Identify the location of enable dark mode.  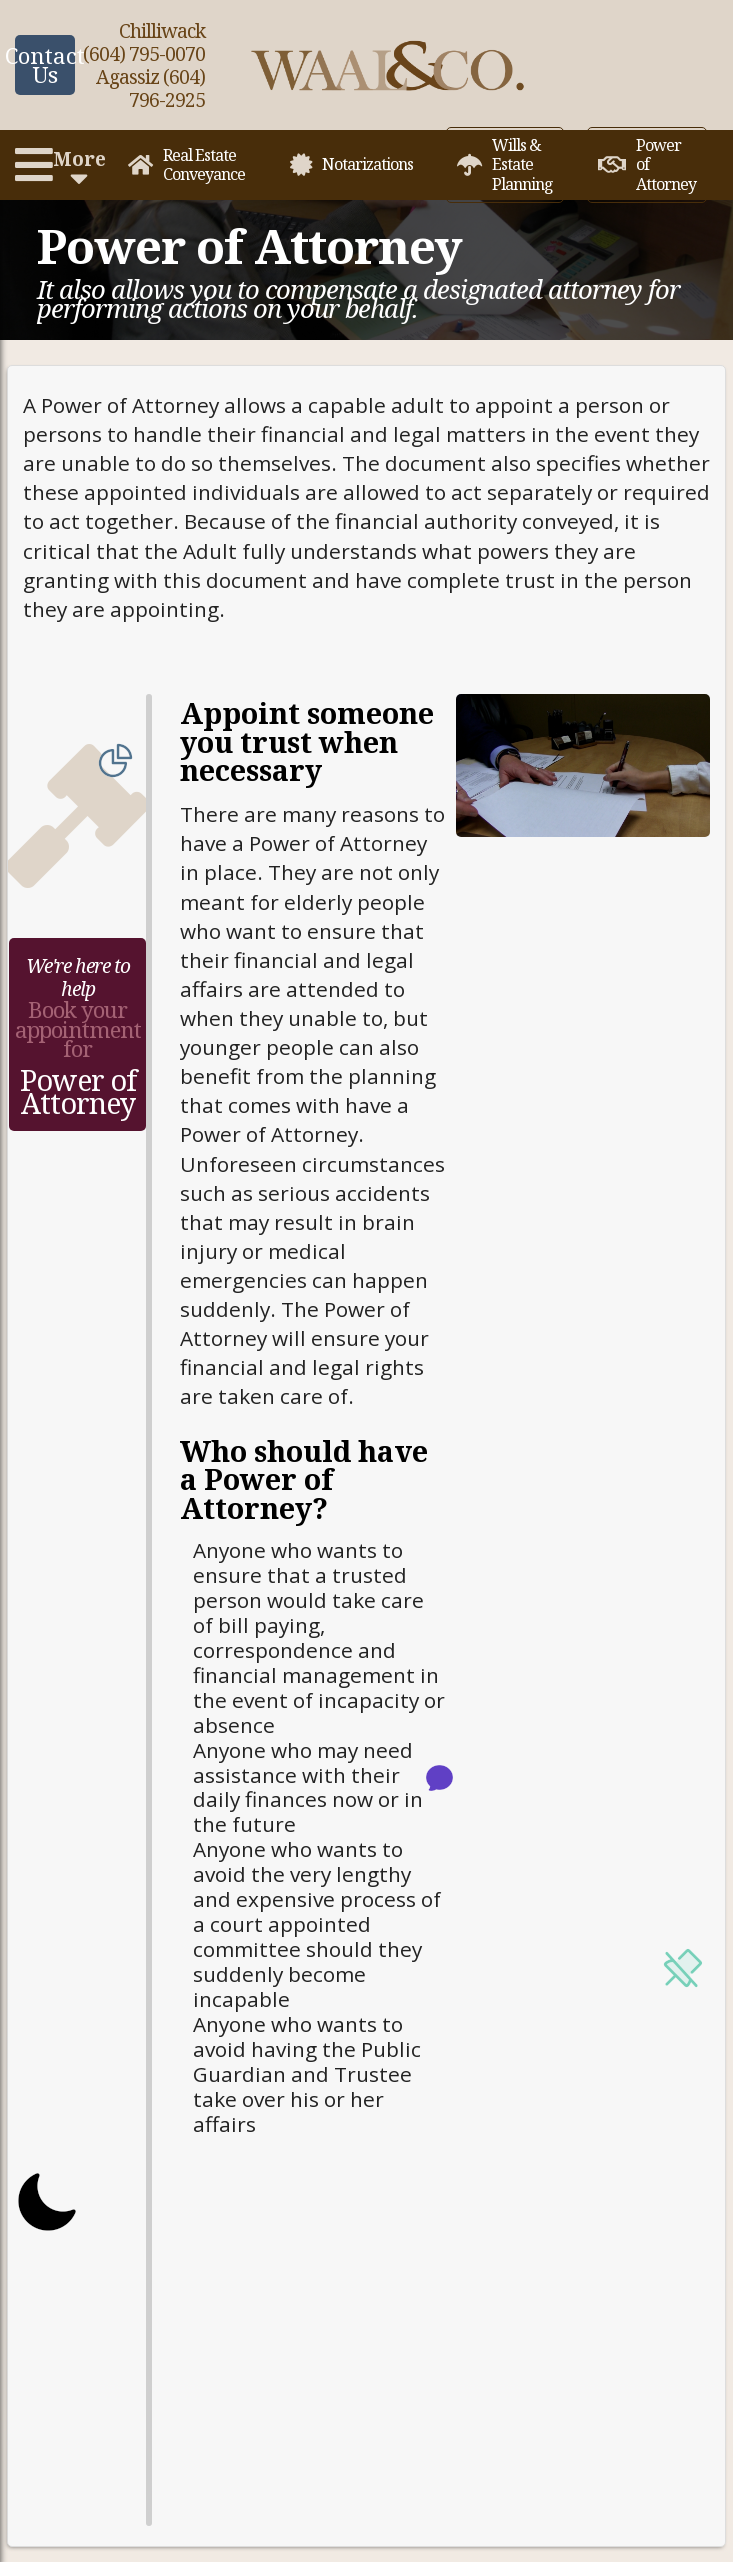
(46, 2203).